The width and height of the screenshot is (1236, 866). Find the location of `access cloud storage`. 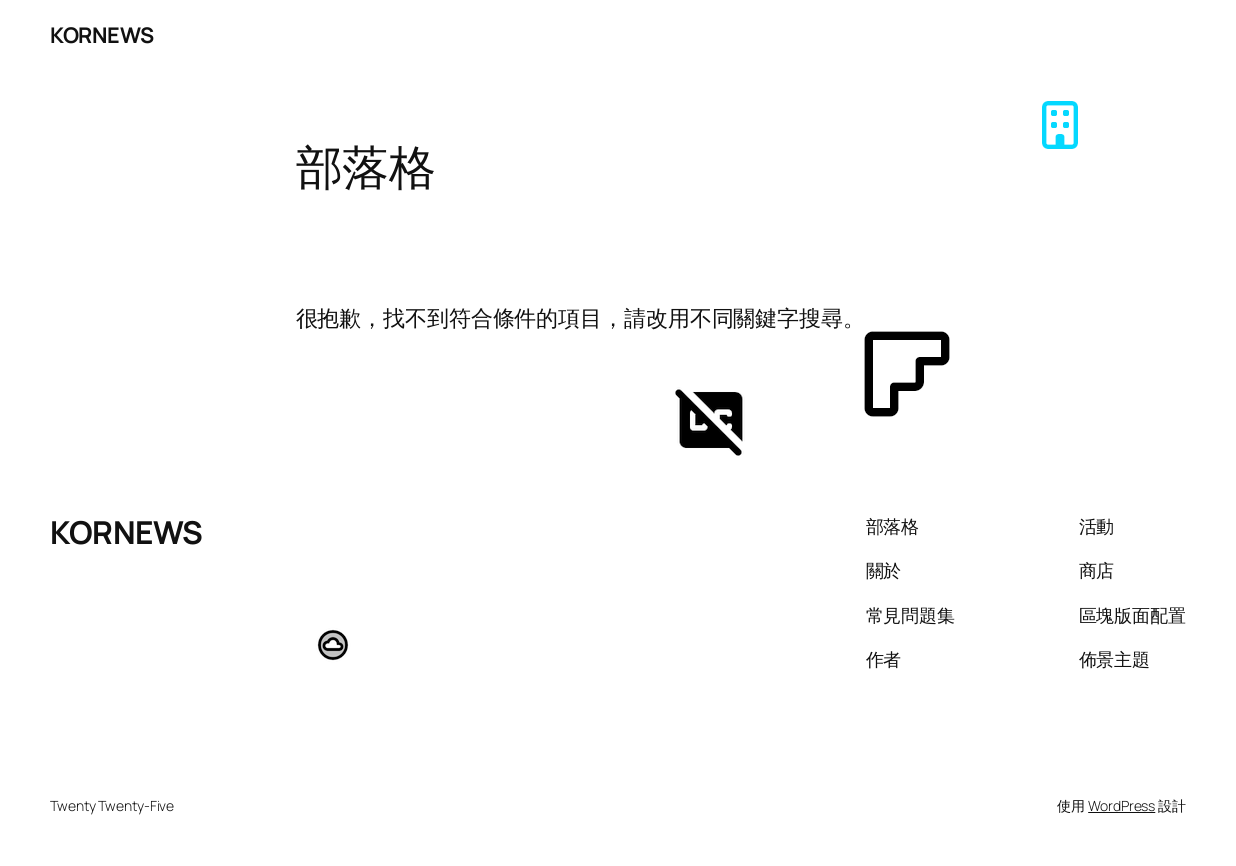

access cloud storage is located at coordinates (333, 645).